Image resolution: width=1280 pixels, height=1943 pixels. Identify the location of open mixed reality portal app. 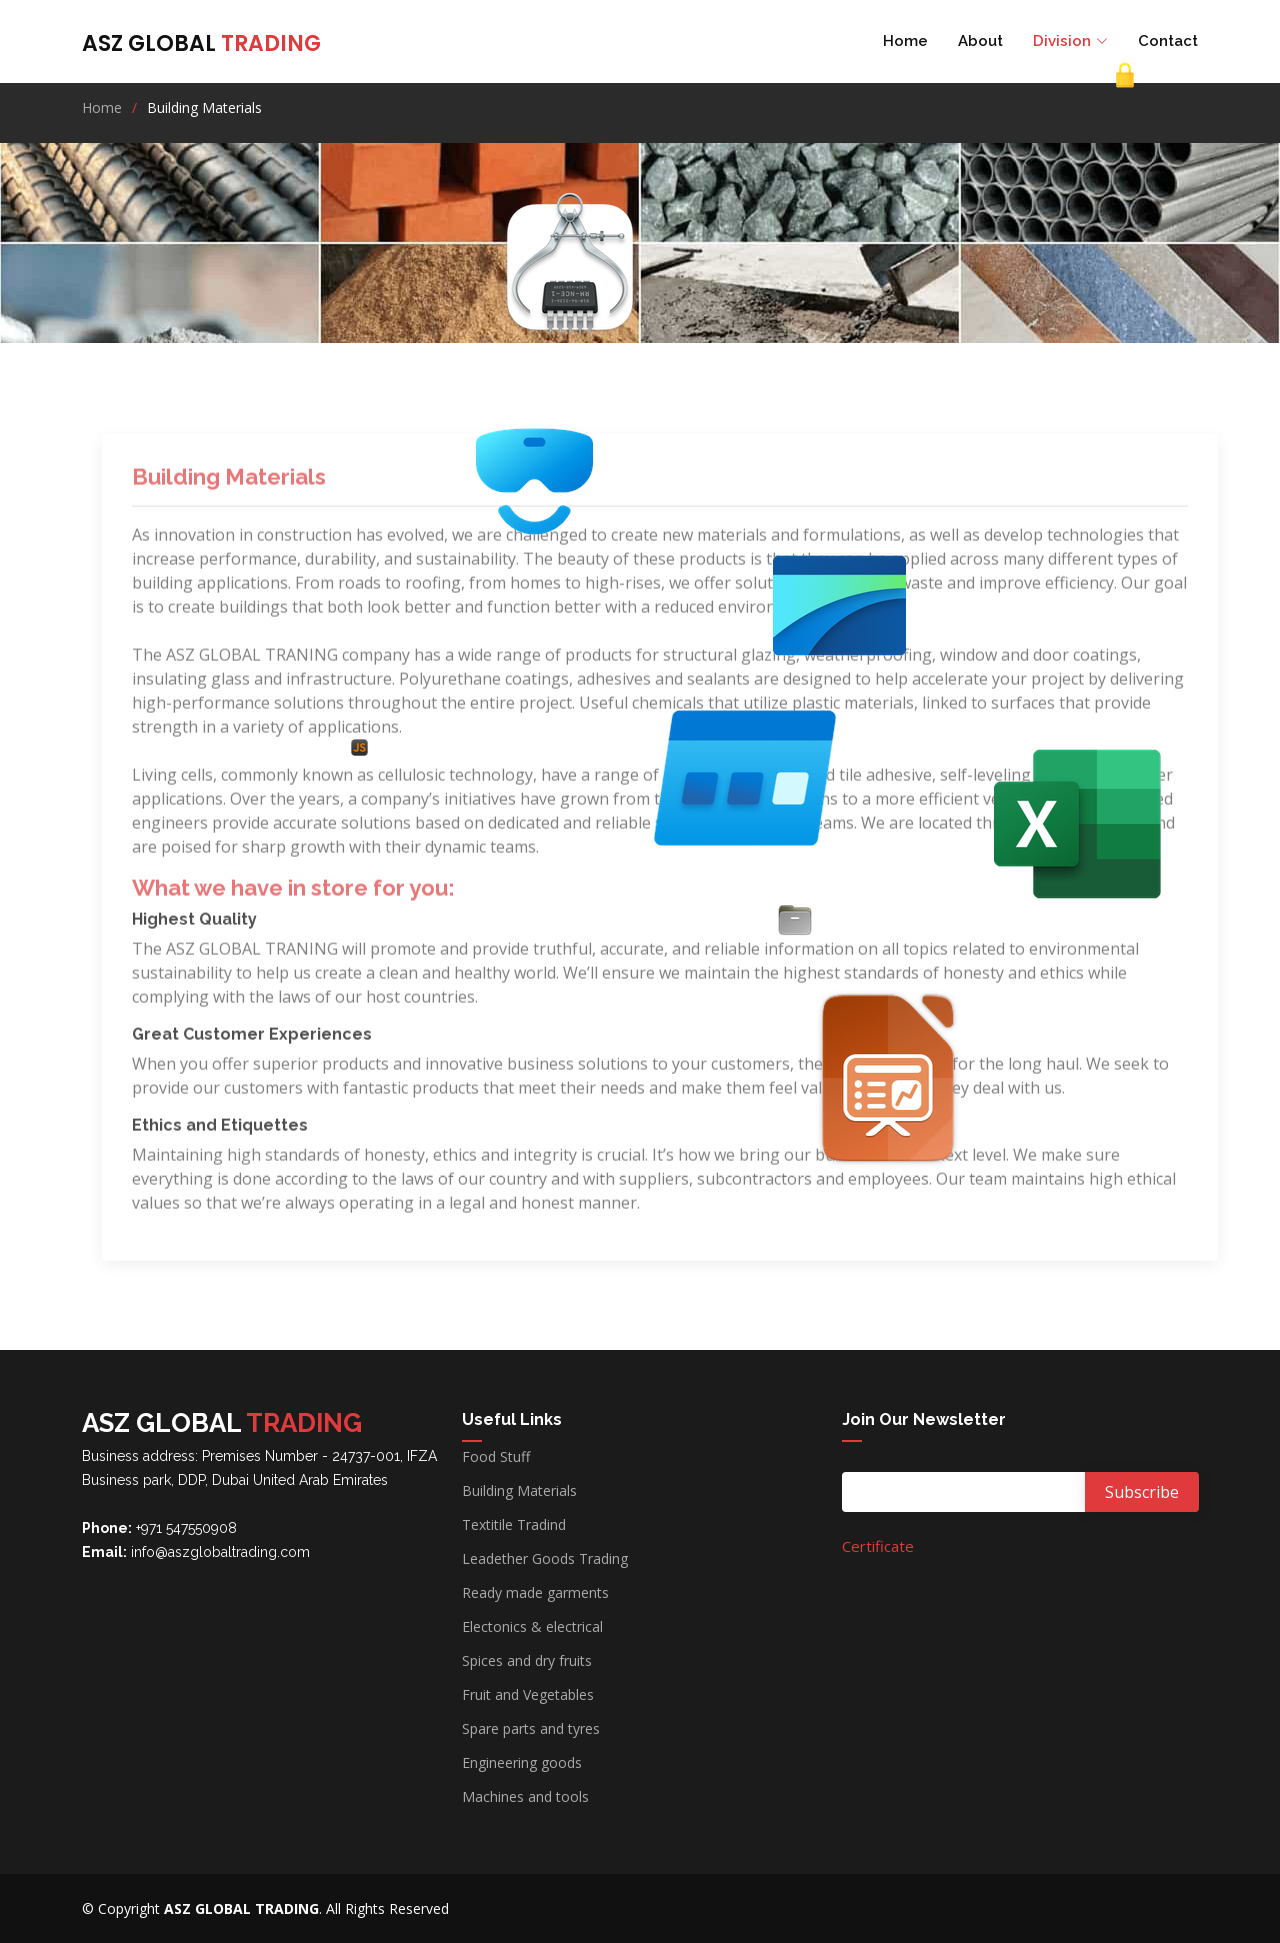
(534, 481).